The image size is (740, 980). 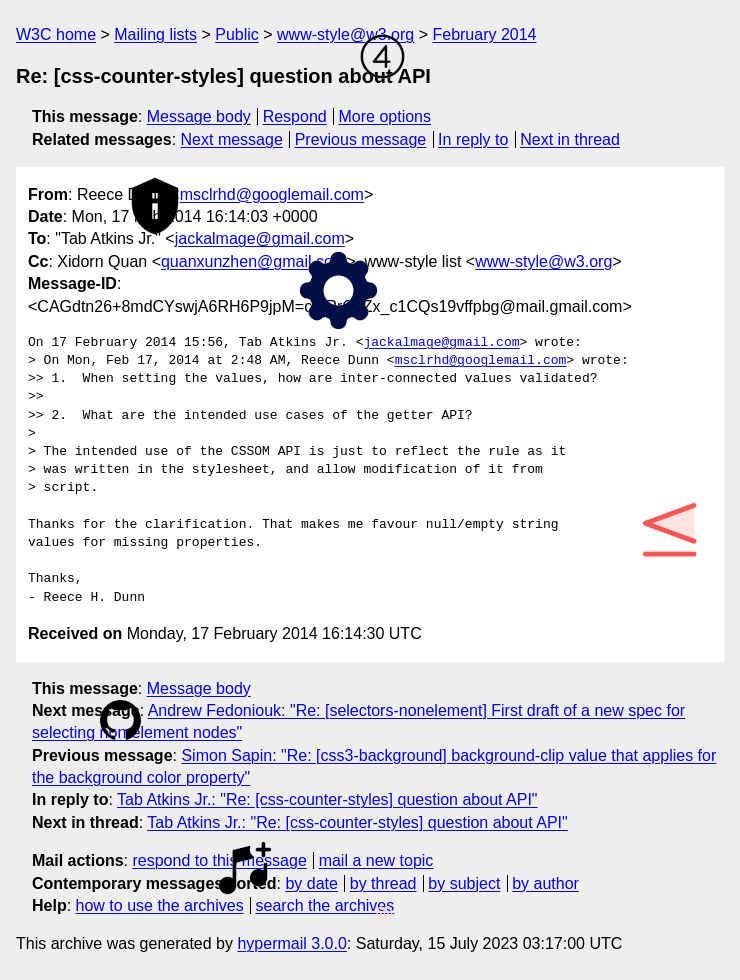 I want to click on add a new song to your library, so click(x=246, y=869).